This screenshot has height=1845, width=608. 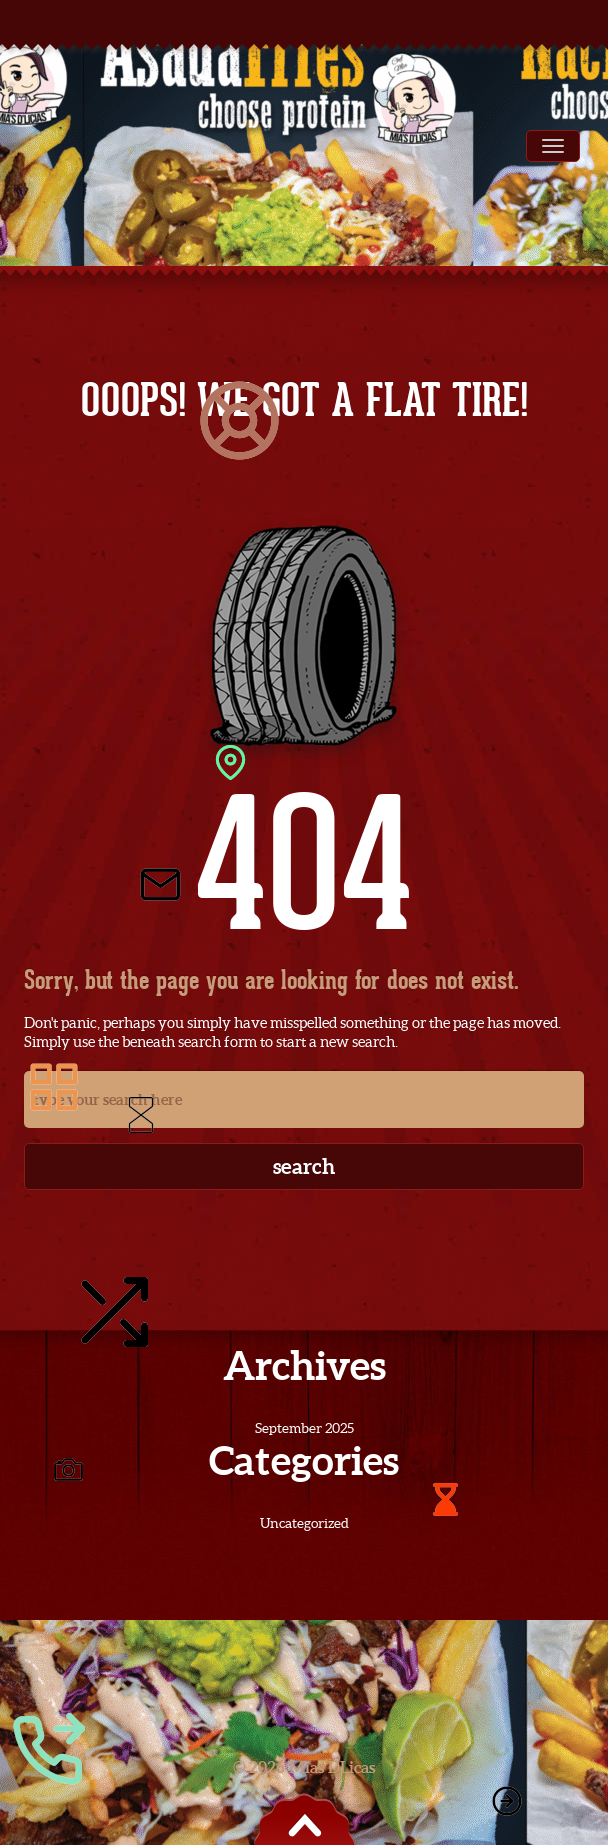 I want to click on access help or support, so click(x=239, y=420).